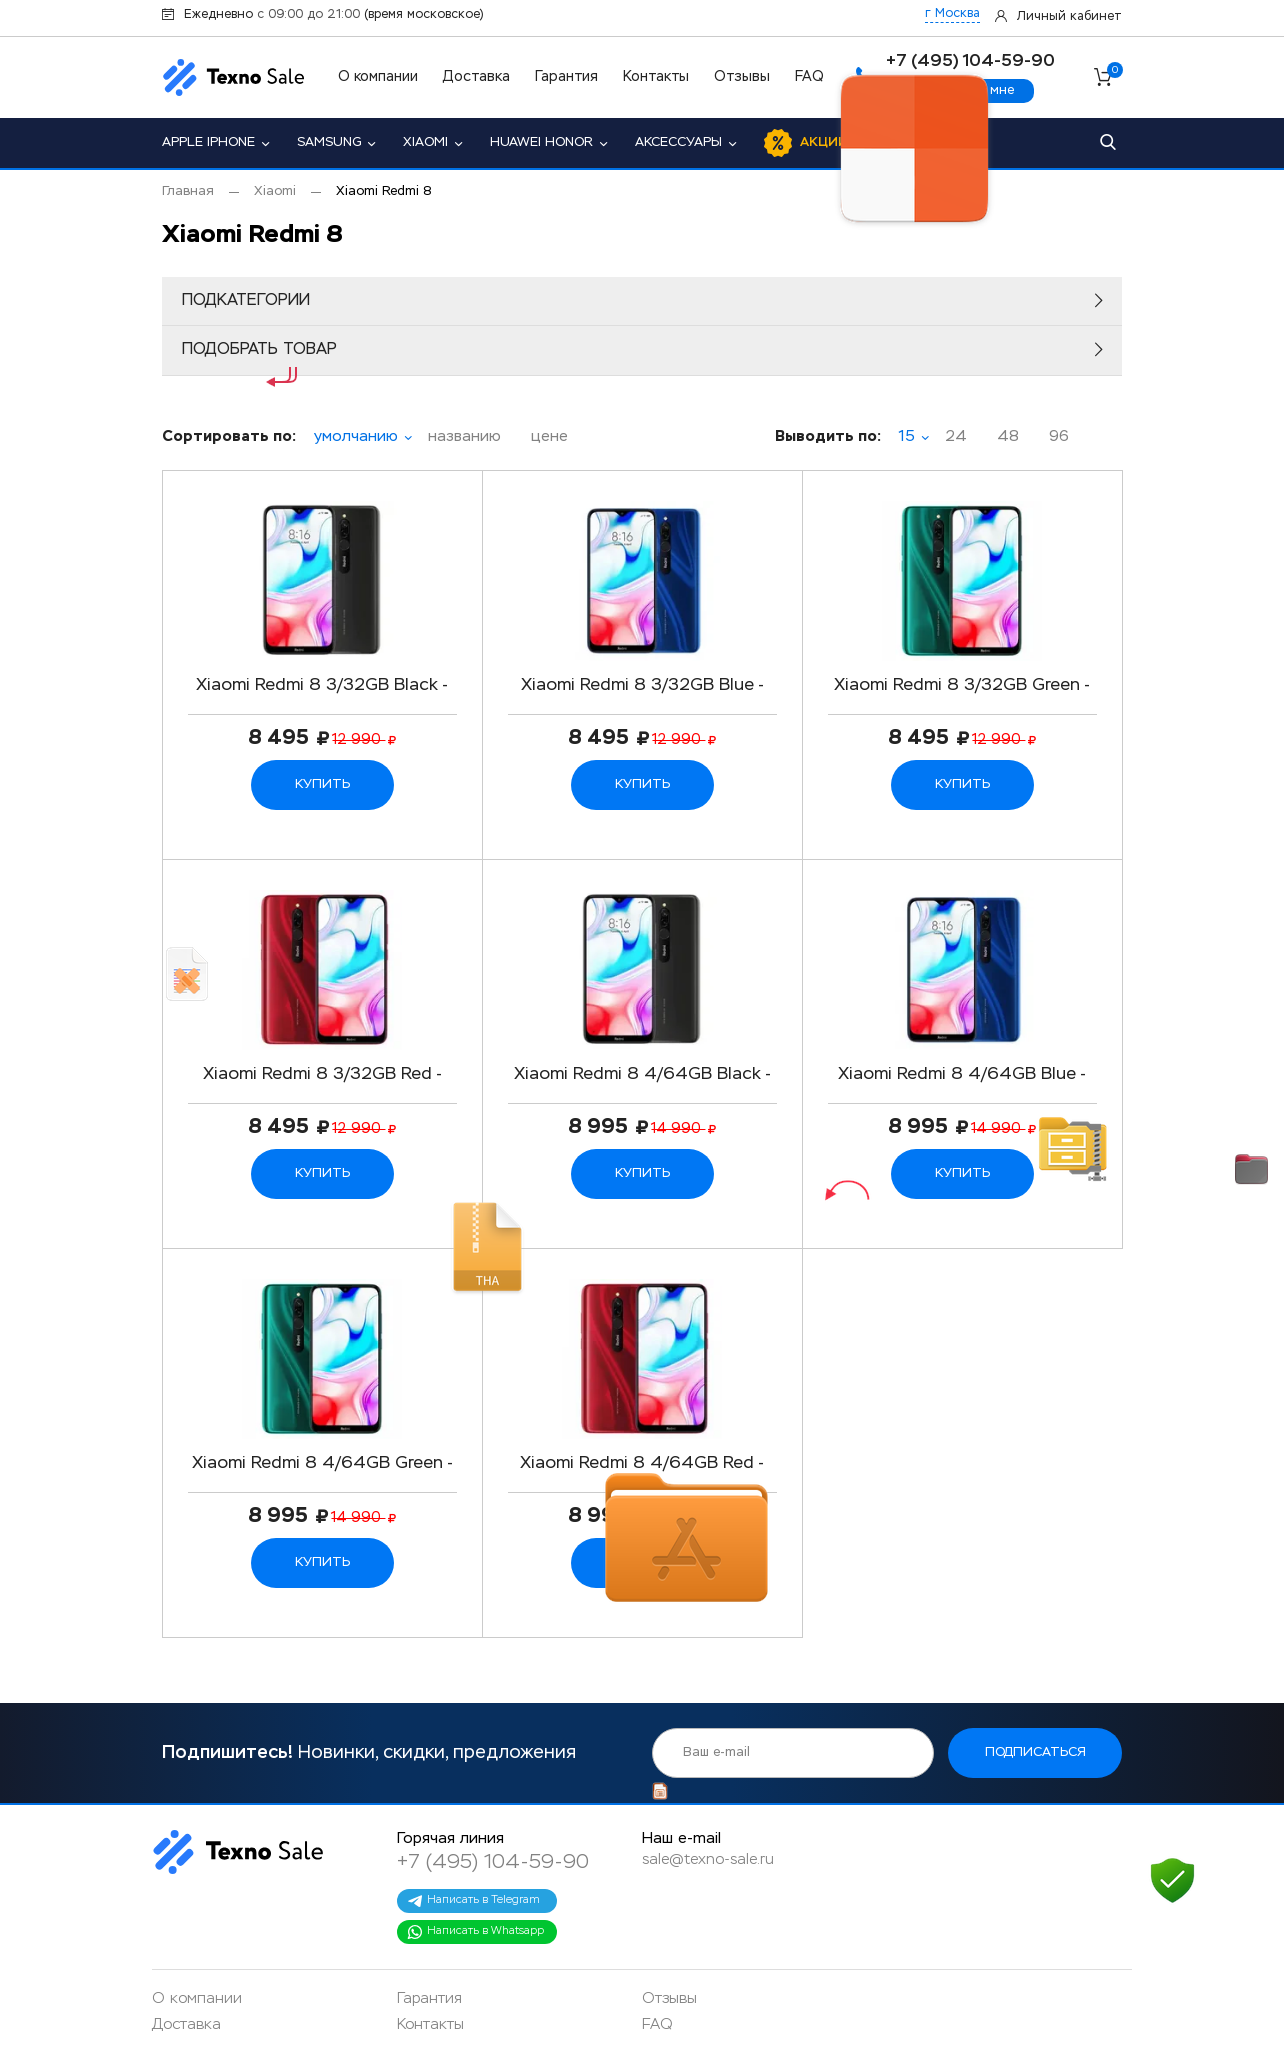 Image resolution: width=1284 pixels, height=2058 pixels. I want to click on reply to all recipients of an email, so click(281, 375).